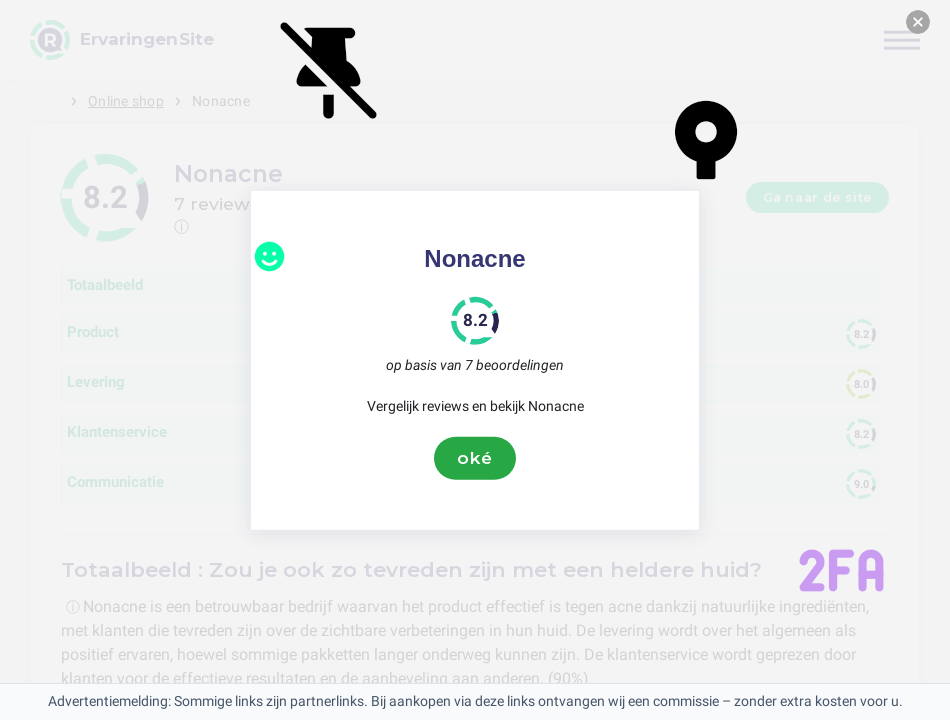  What do you see at coordinates (269, 256) in the screenshot?
I see `add an emoji or reaction` at bounding box center [269, 256].